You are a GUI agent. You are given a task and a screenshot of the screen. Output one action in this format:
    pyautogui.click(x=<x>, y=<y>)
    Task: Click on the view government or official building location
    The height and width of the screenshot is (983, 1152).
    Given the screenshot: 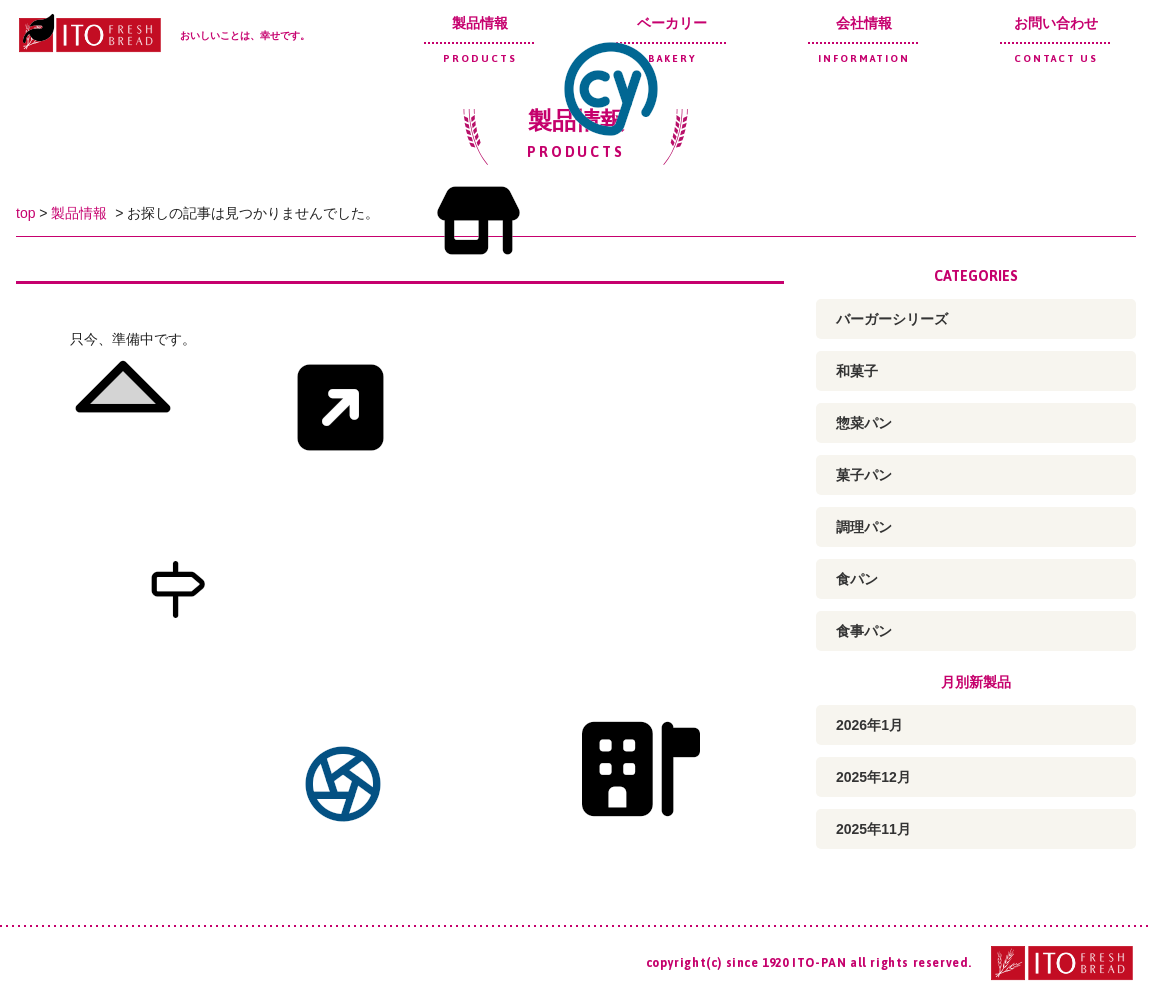 What is the action you would take?
    pyautogui.click(x=641, y=769)
    